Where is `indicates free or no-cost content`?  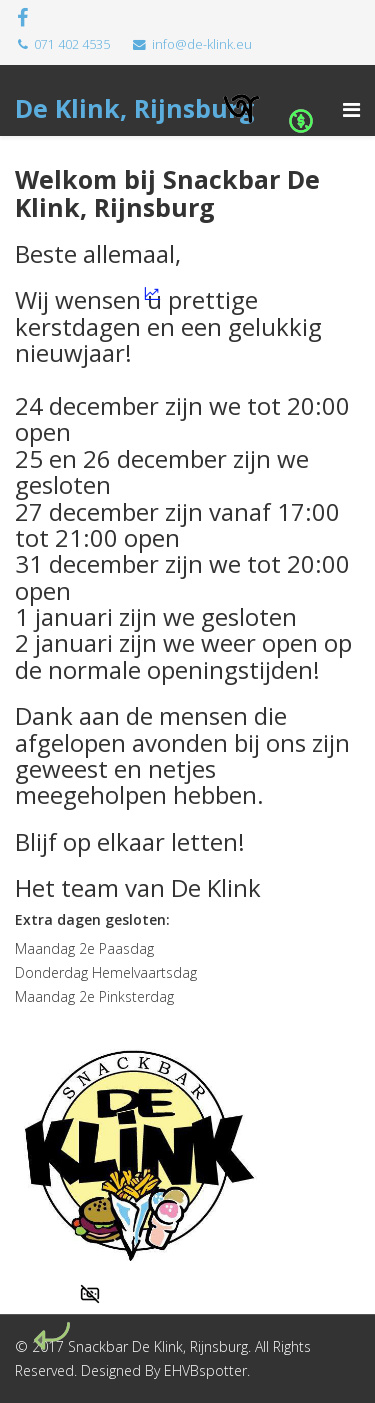 indicates free or no-cost content is located at coordinates (301, 121).